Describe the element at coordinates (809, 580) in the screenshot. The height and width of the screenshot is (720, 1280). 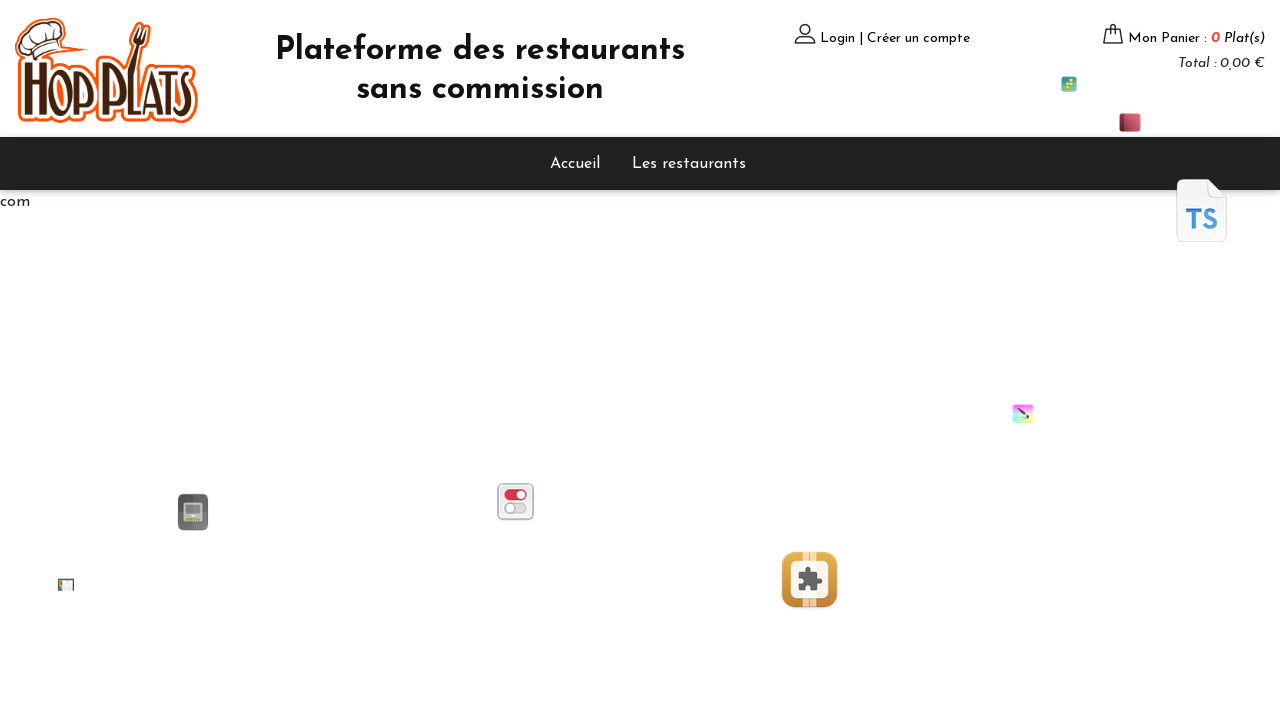
I see `system add-on or plugin file` at that location.